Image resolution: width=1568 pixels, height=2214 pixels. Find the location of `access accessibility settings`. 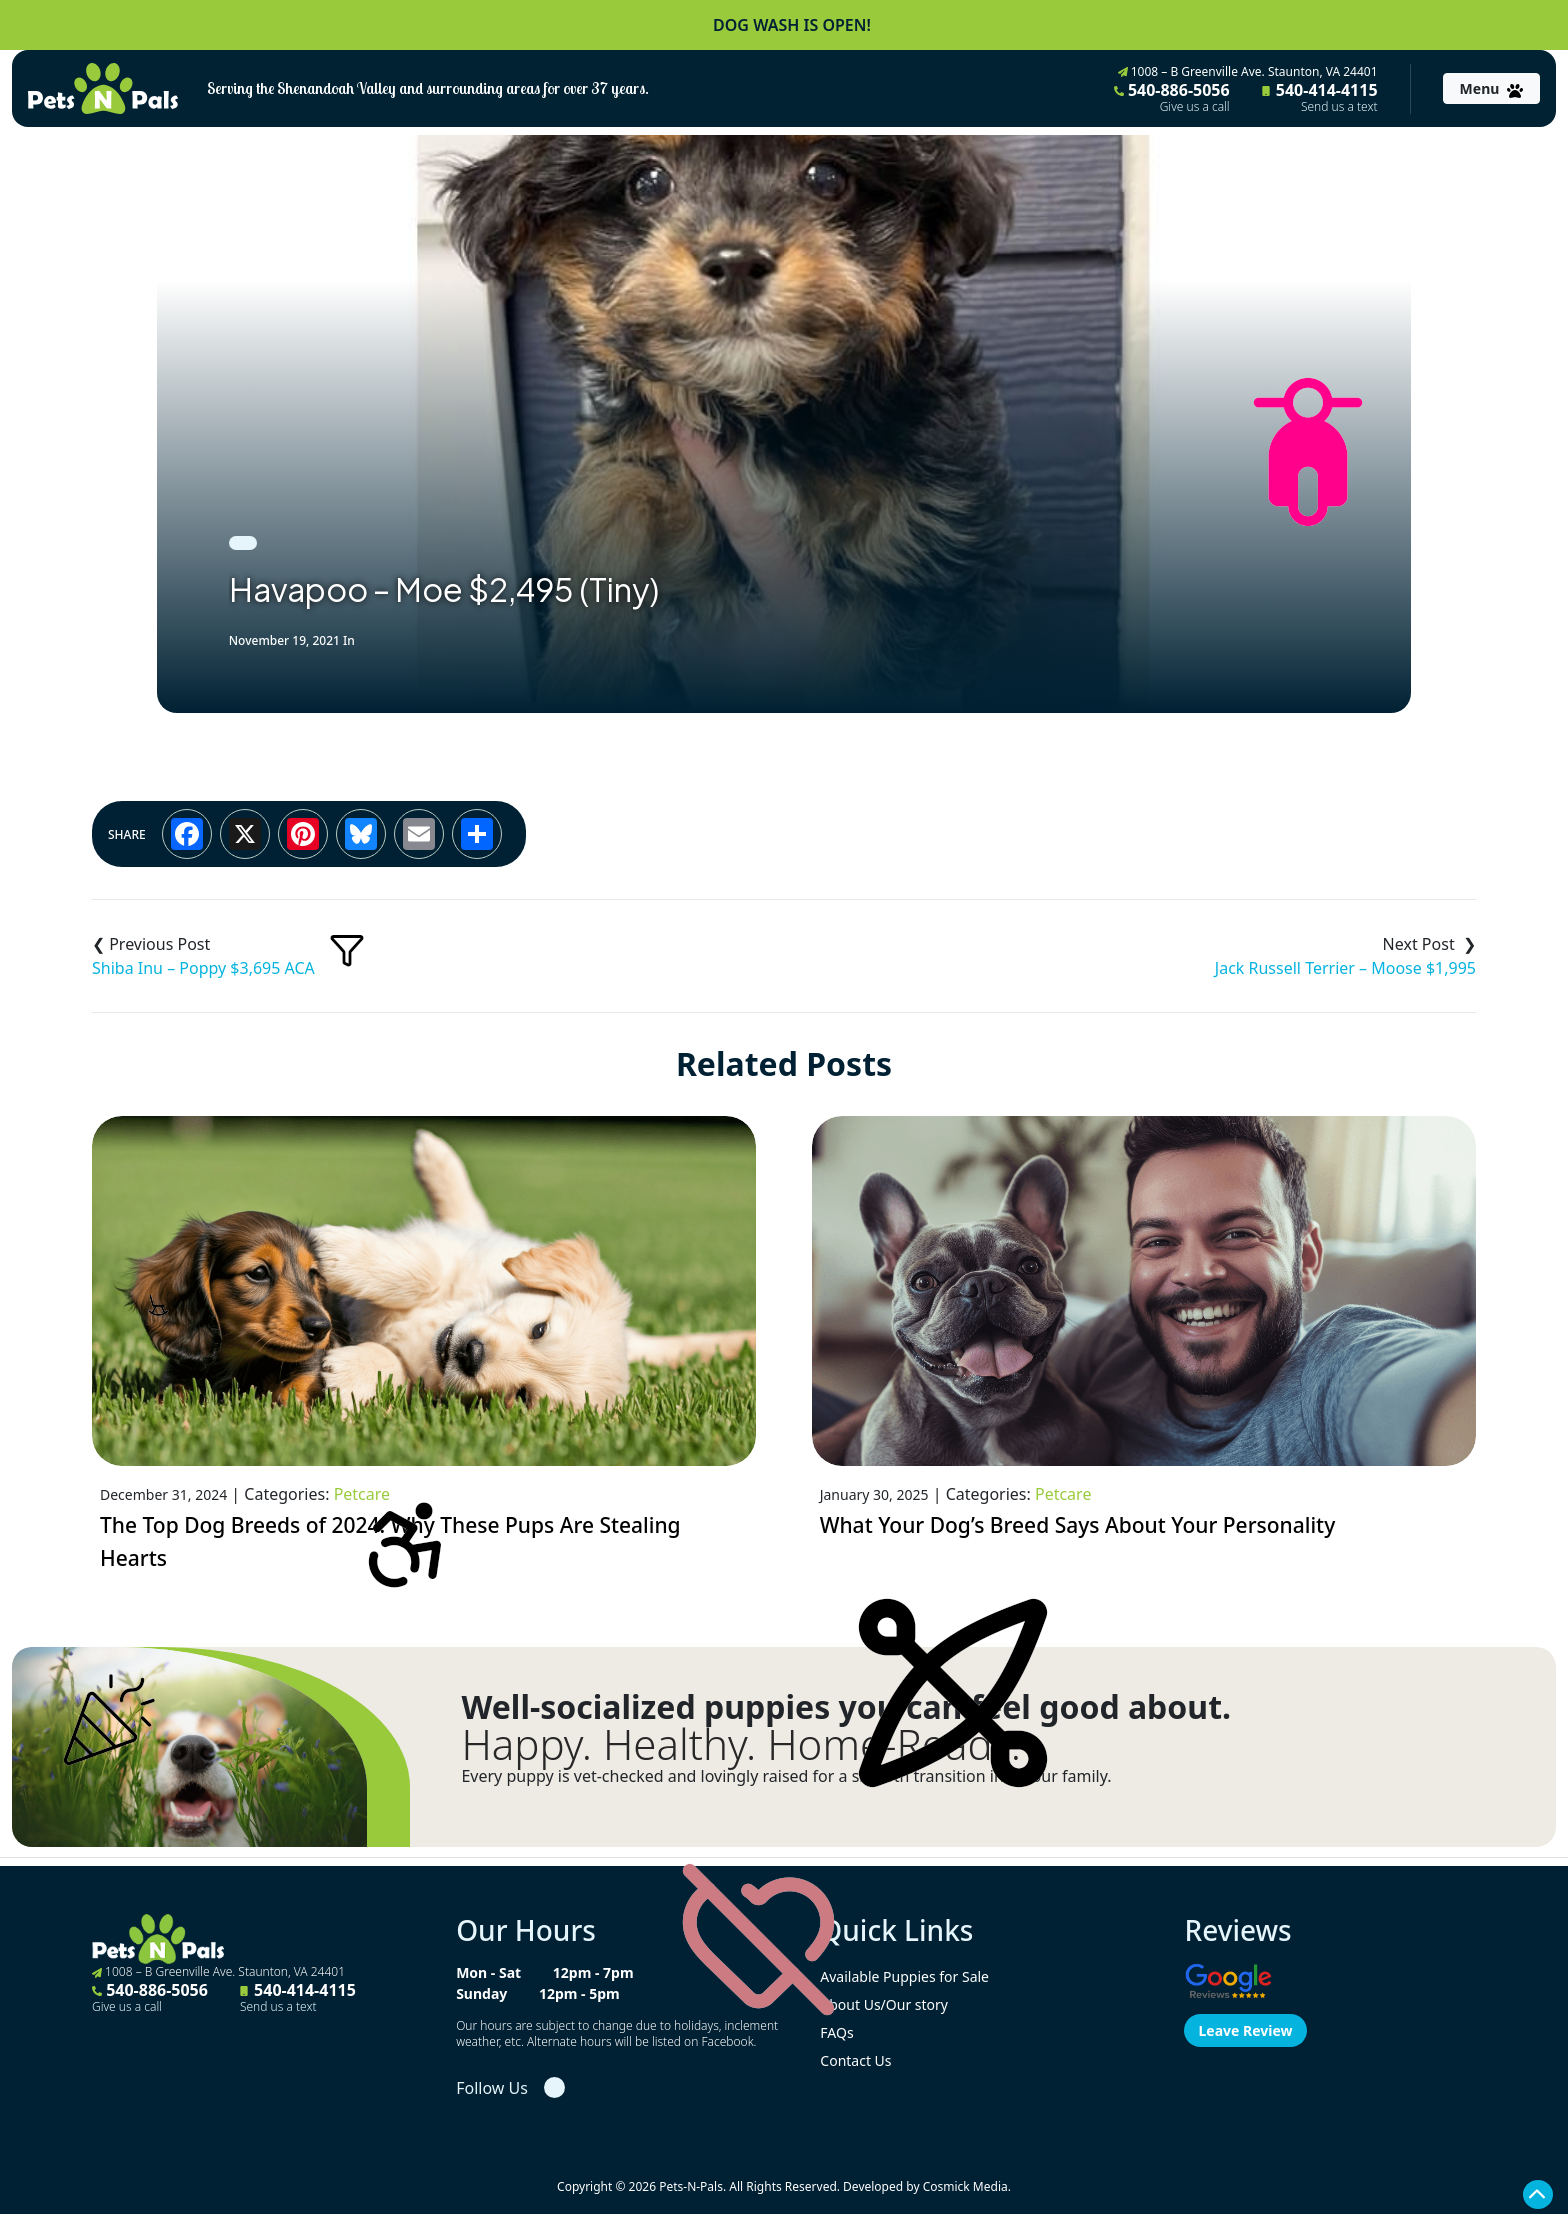

access accessibility settings is located at coordinates (407, 1545).